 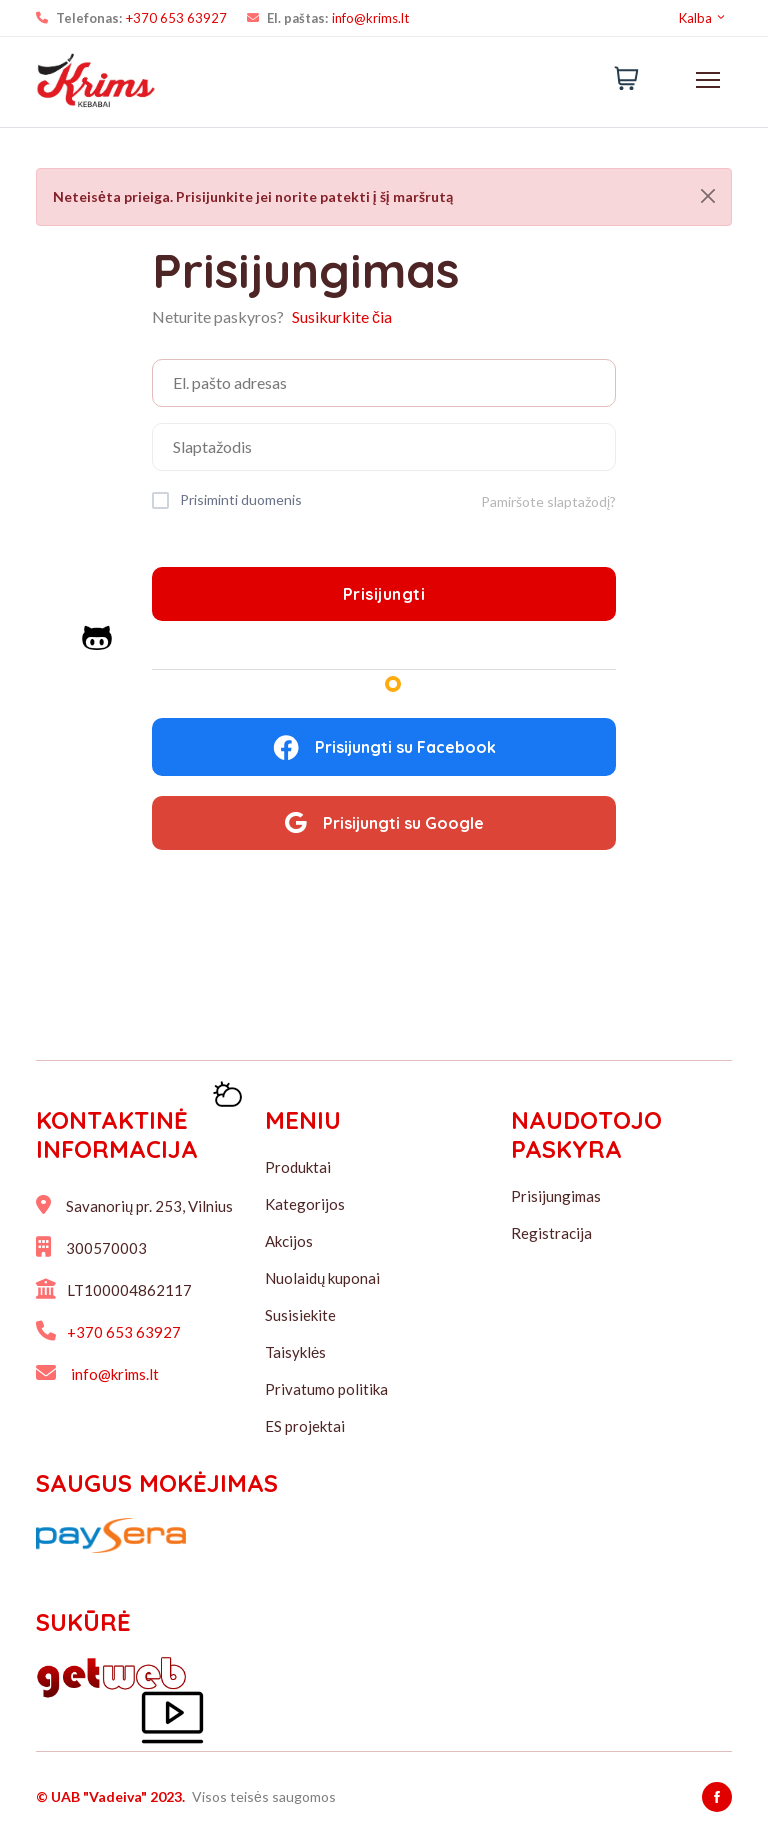 What do you see at coordinates (97, 637) in the screenshot?
I see `access GitHub integration or repository` at bounding box center [97, 637].